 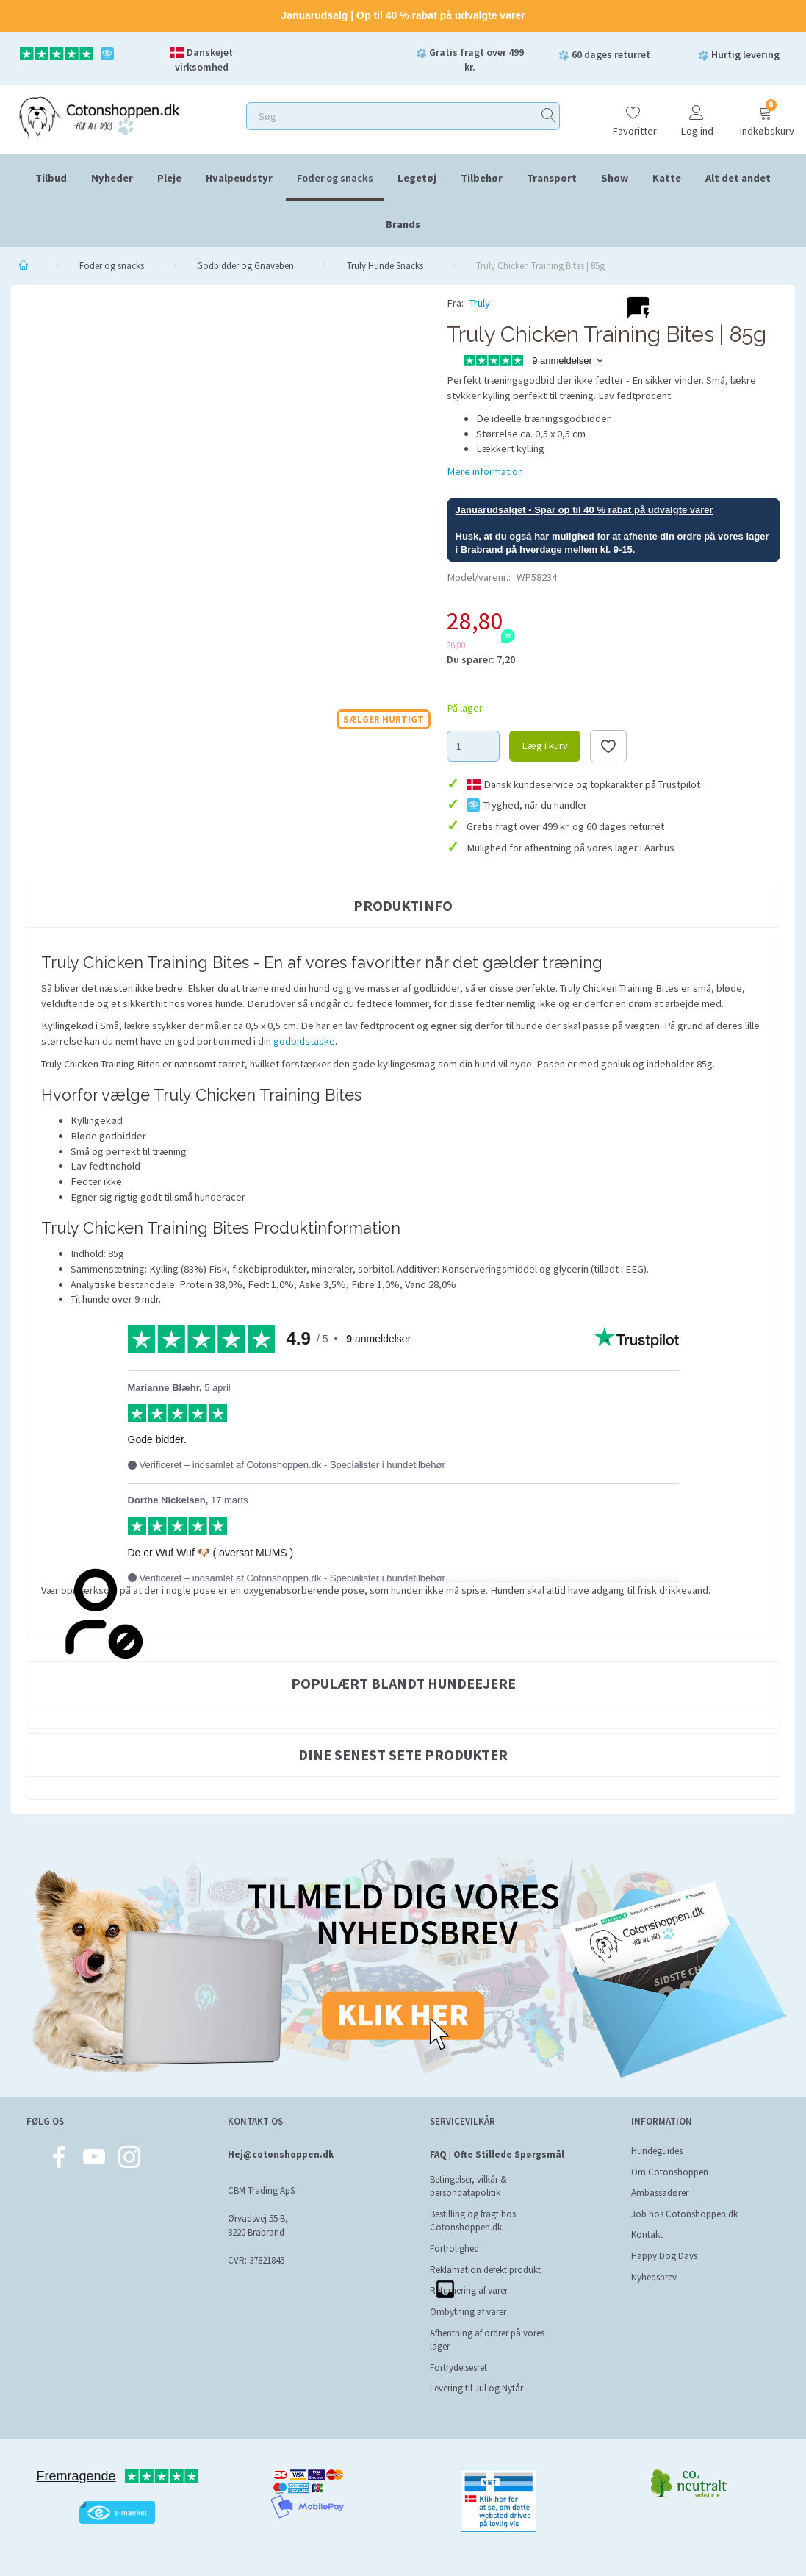 I want to click on send a quick reply to a message, so click(x=638, y=307).